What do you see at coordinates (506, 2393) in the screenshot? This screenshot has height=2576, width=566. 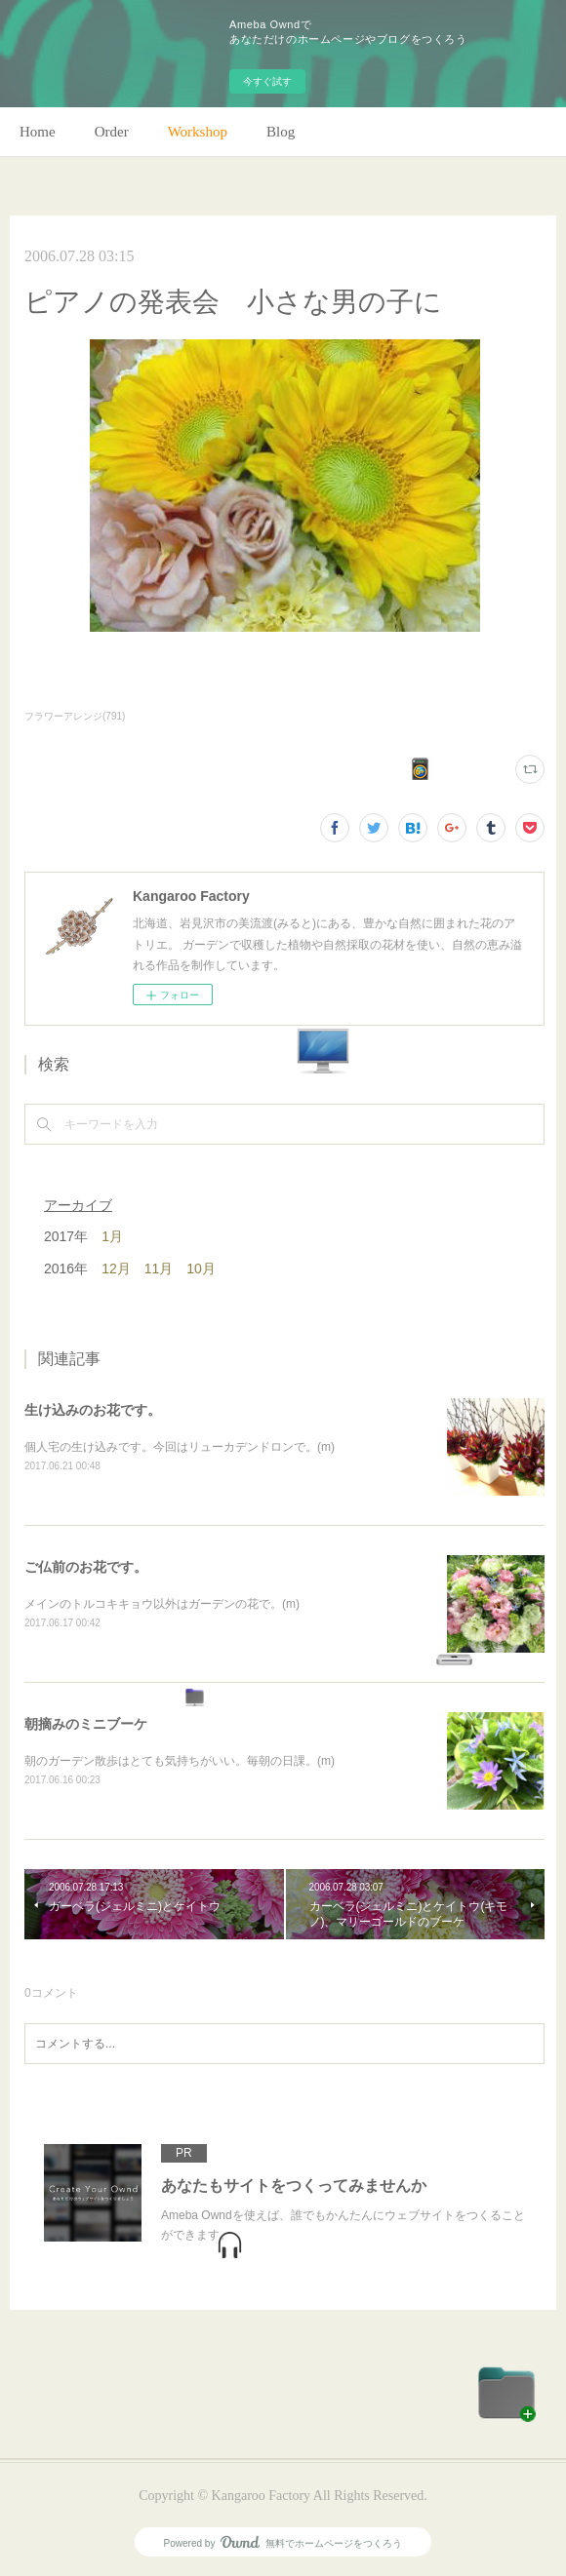 I see `create a new folder` at bounding box center [506, 2393].